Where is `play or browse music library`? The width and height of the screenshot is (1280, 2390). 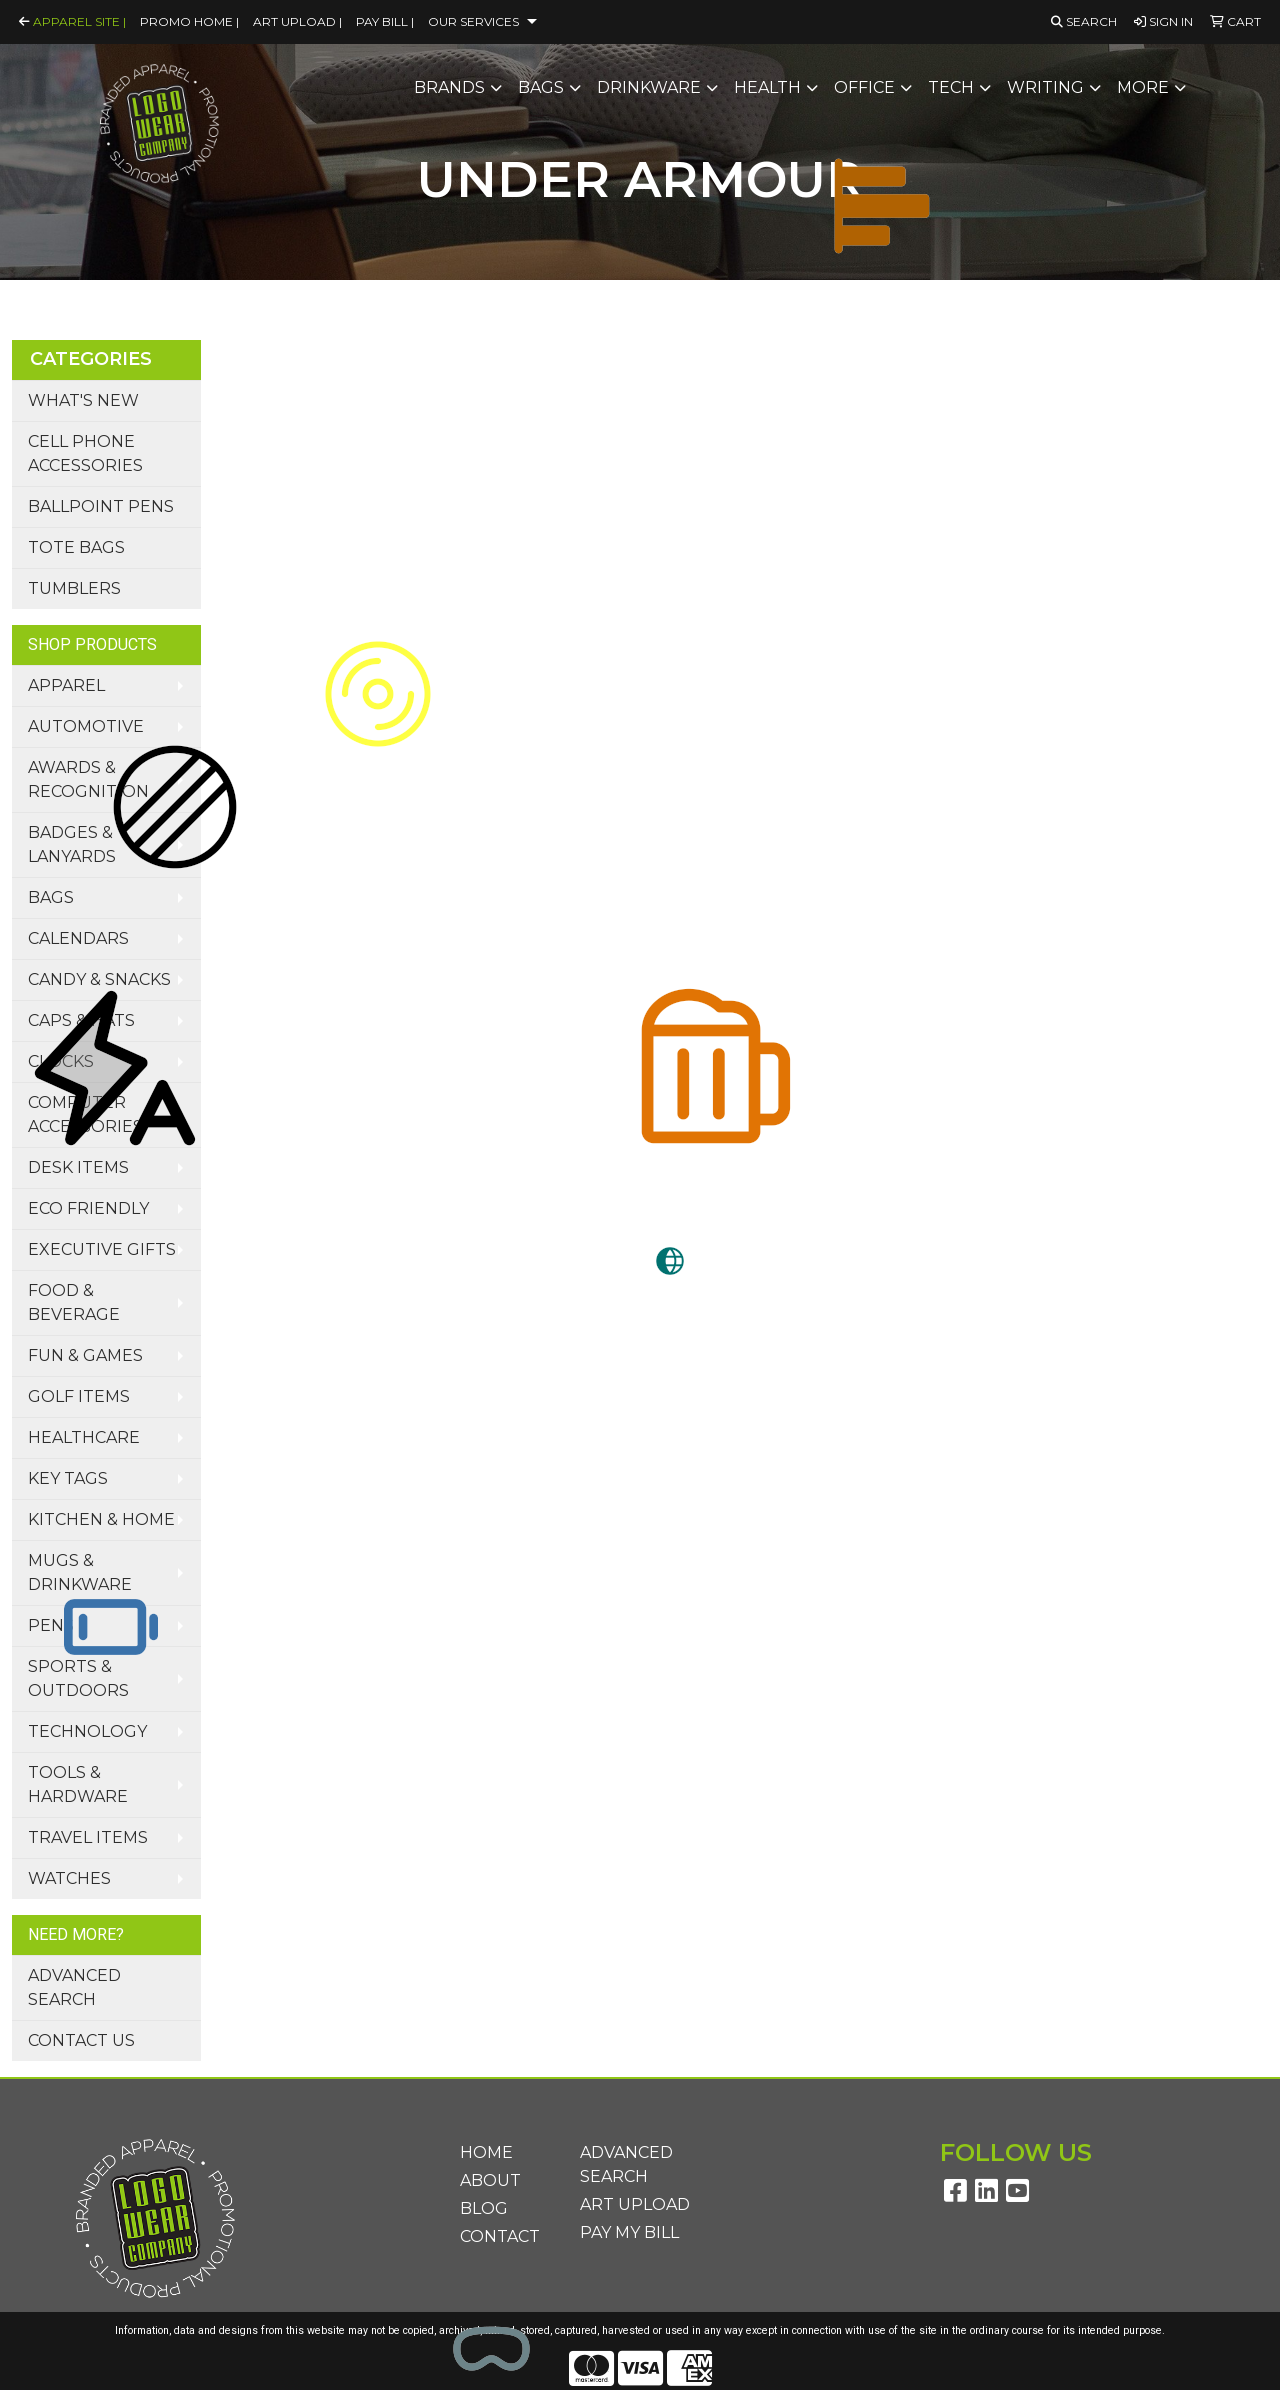 play or browse music library is located at coordinates (378, 694).